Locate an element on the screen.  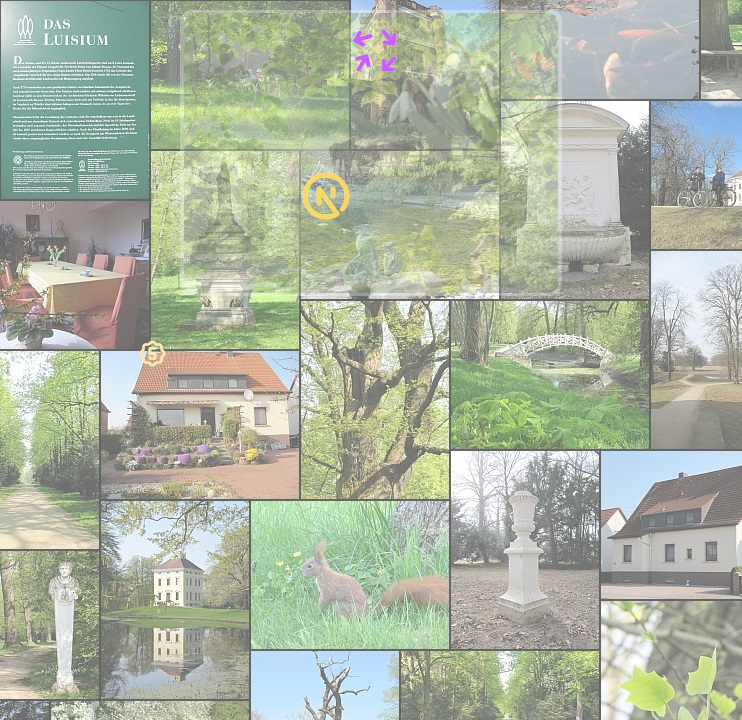
Next.js framework logo is located at coordinates (326, 196).